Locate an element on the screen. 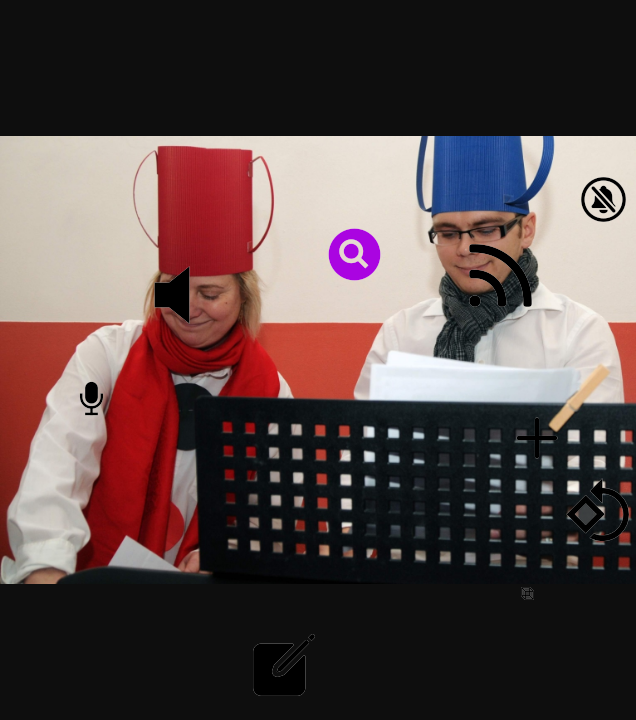  create or compose new content is located at coordinates (284, 665).